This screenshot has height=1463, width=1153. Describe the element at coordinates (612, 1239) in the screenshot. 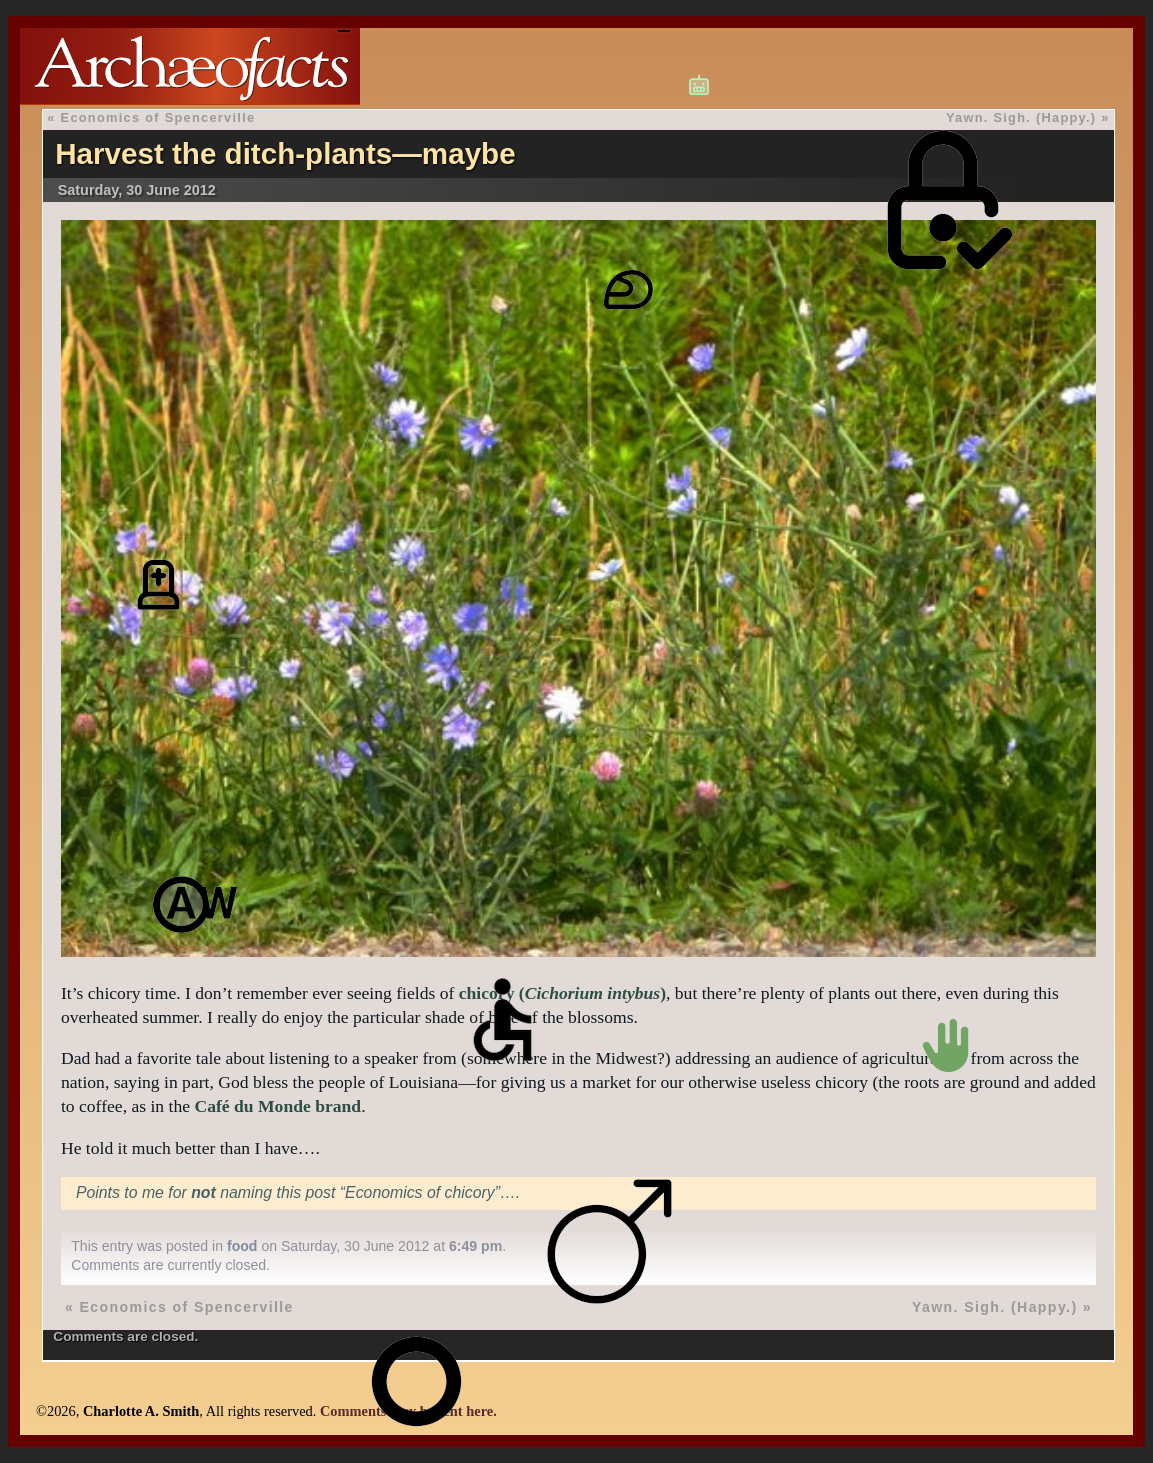

I see `indicates male gender selection` at that location.